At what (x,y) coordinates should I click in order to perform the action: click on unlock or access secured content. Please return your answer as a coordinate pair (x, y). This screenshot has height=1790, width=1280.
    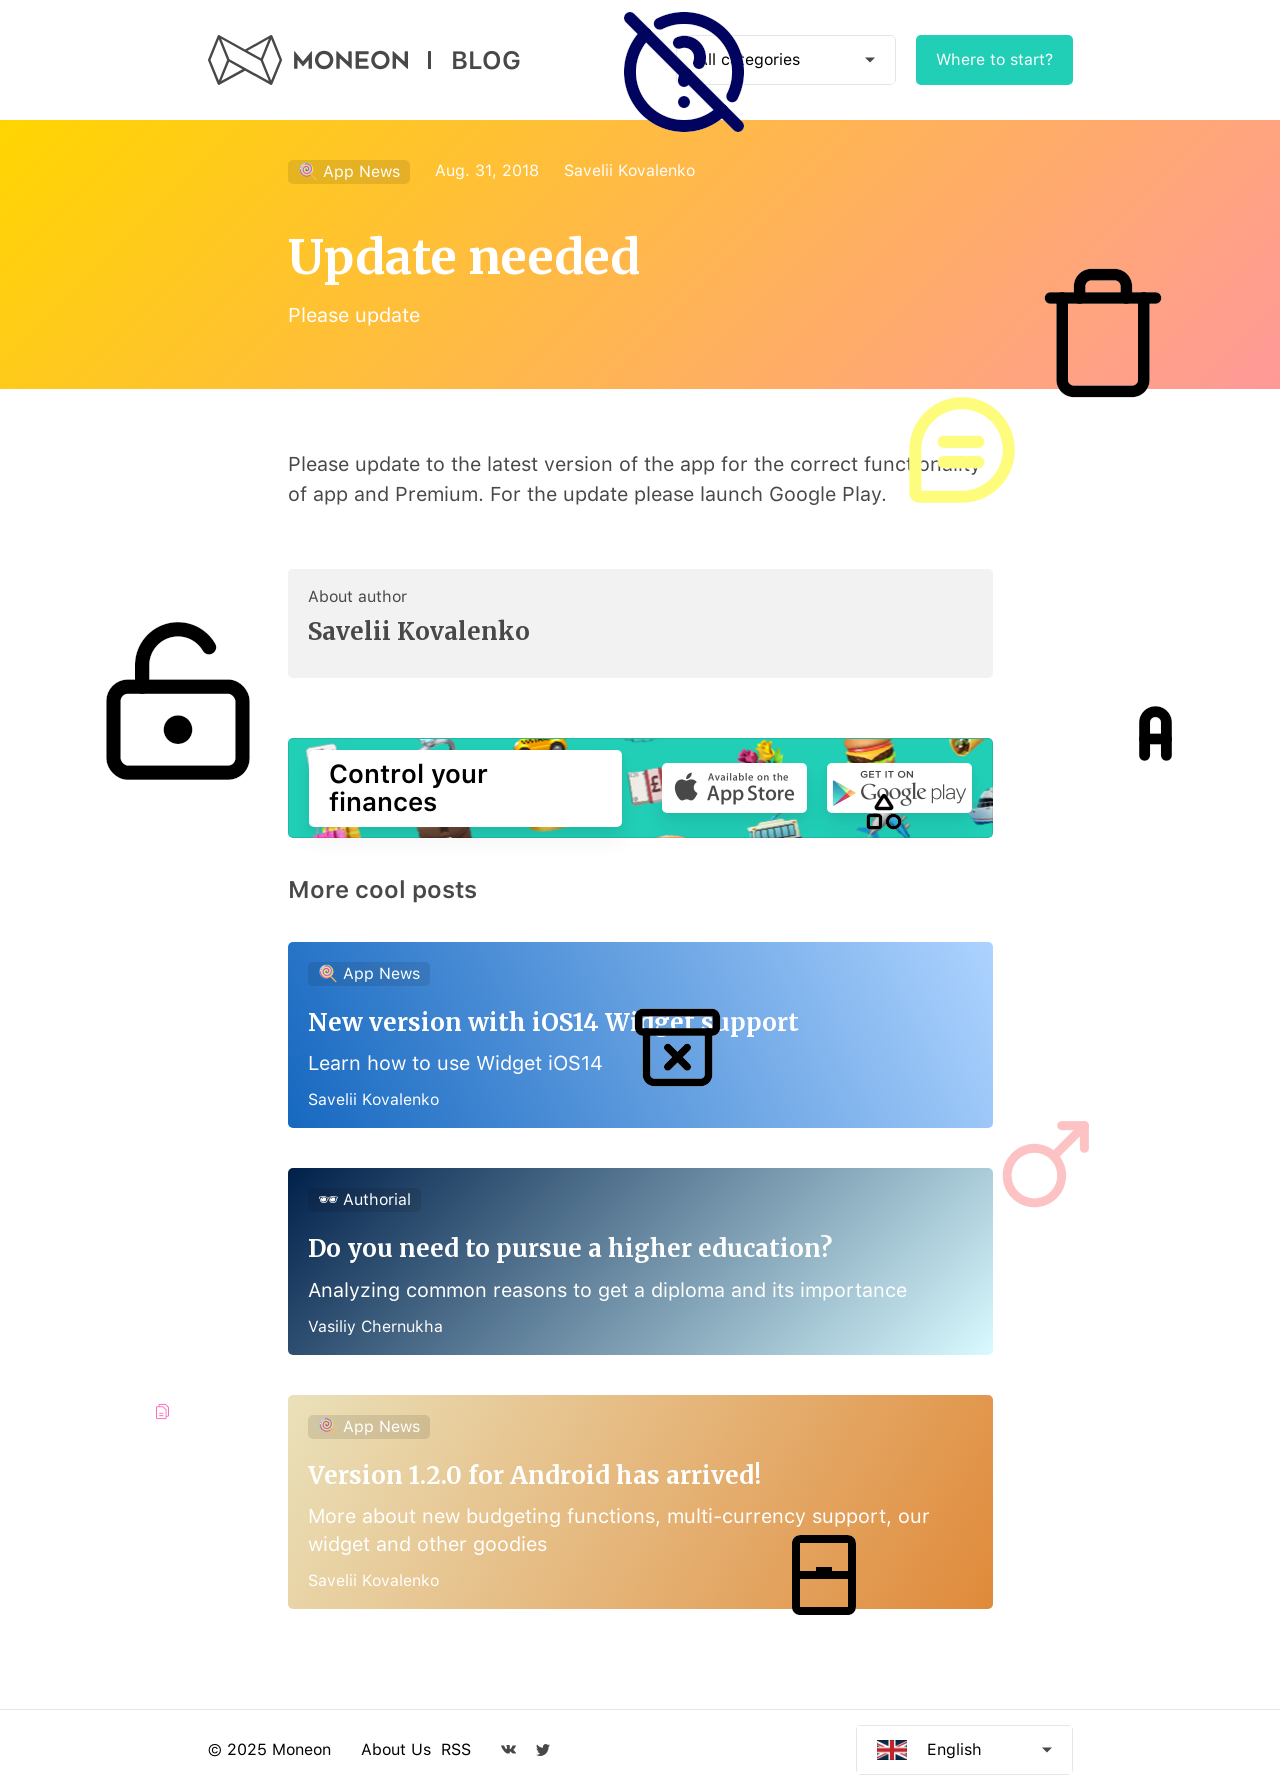
    Looking at the image, I should click on (178, 701).